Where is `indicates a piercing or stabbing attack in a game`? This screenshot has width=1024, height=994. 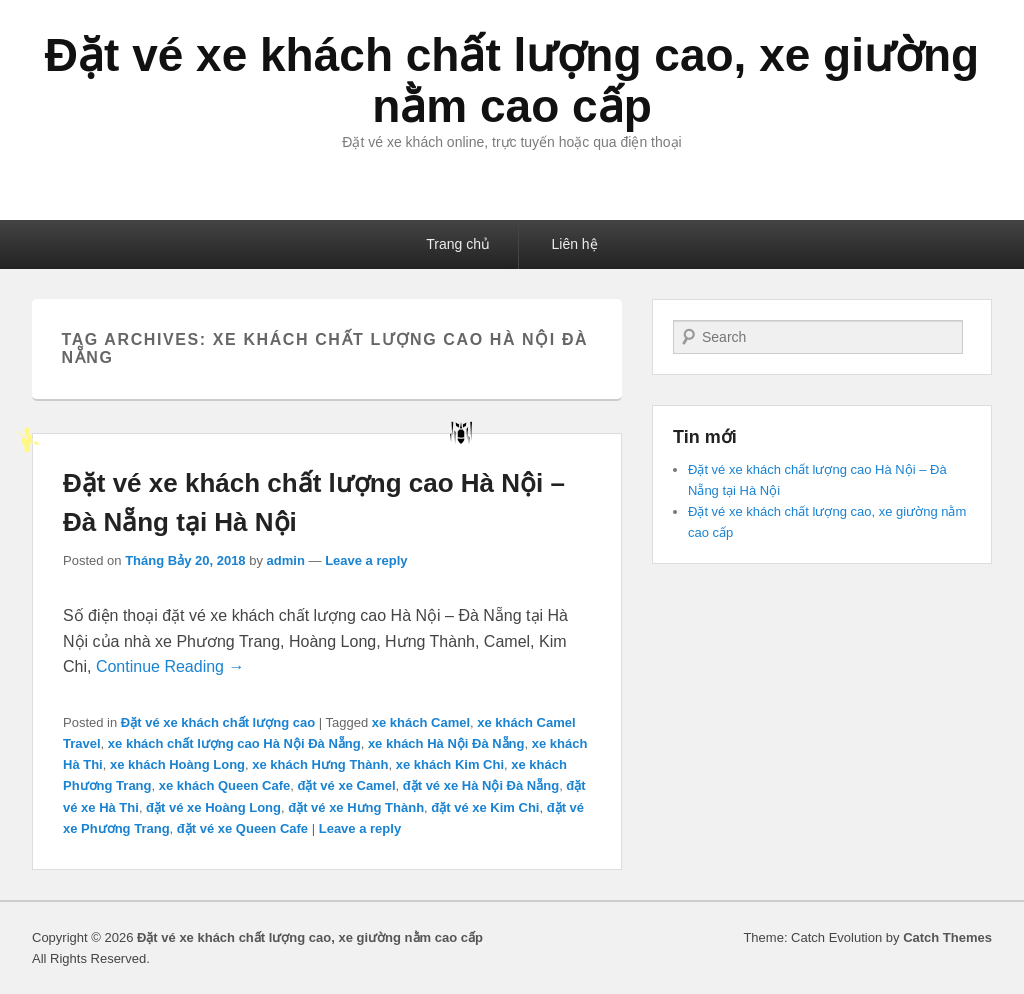
indicates a piercing or stabbing attack in a game is located at coordinates (27, 439).